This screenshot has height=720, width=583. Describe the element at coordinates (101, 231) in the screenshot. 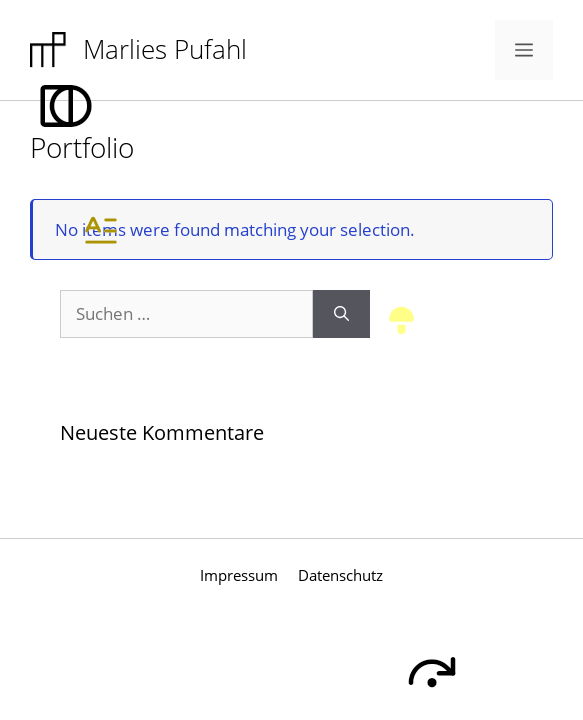

I see `apply drop cap or initial letter formatting` at that location.